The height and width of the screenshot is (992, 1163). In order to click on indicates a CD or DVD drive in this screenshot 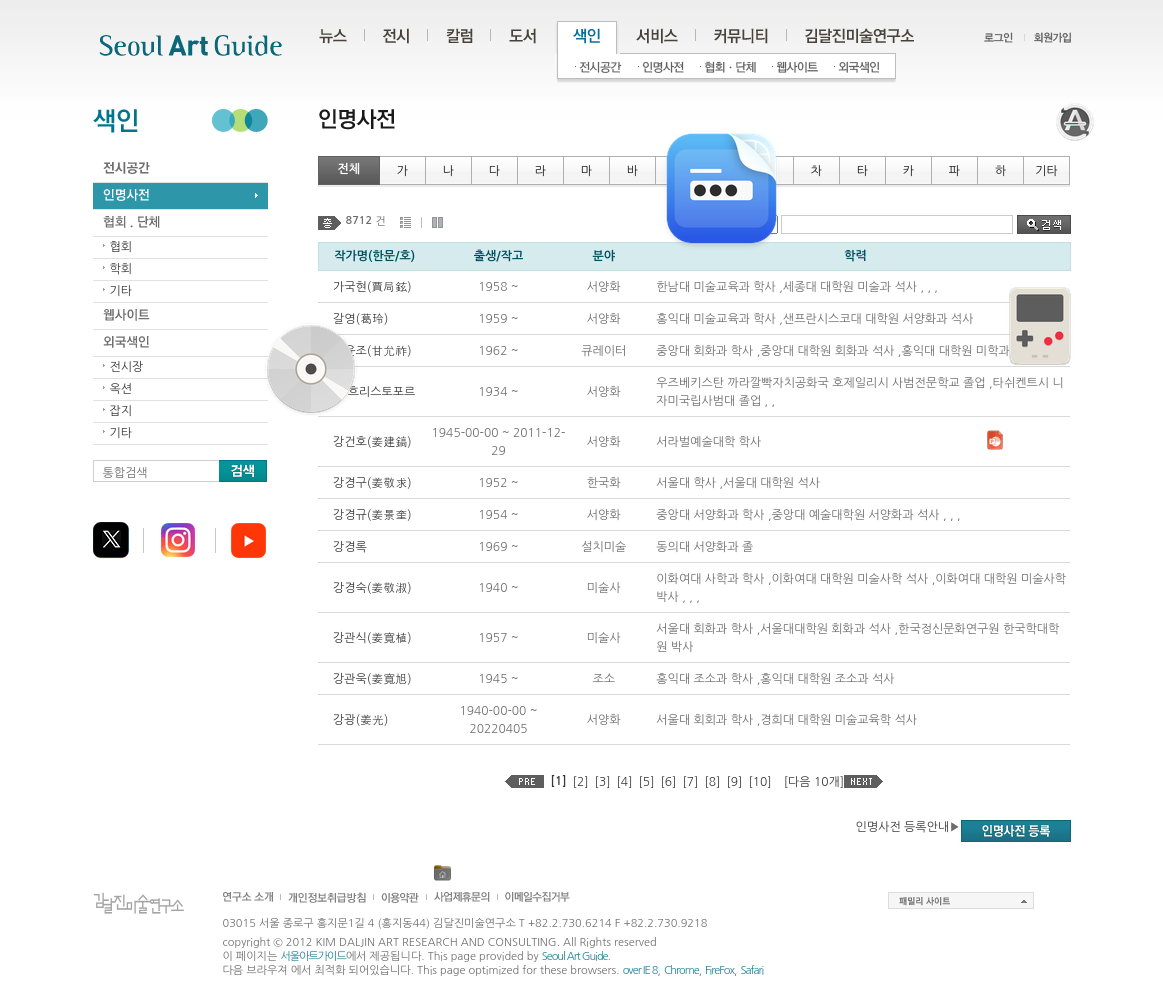, I will do `click(311, 369)`.